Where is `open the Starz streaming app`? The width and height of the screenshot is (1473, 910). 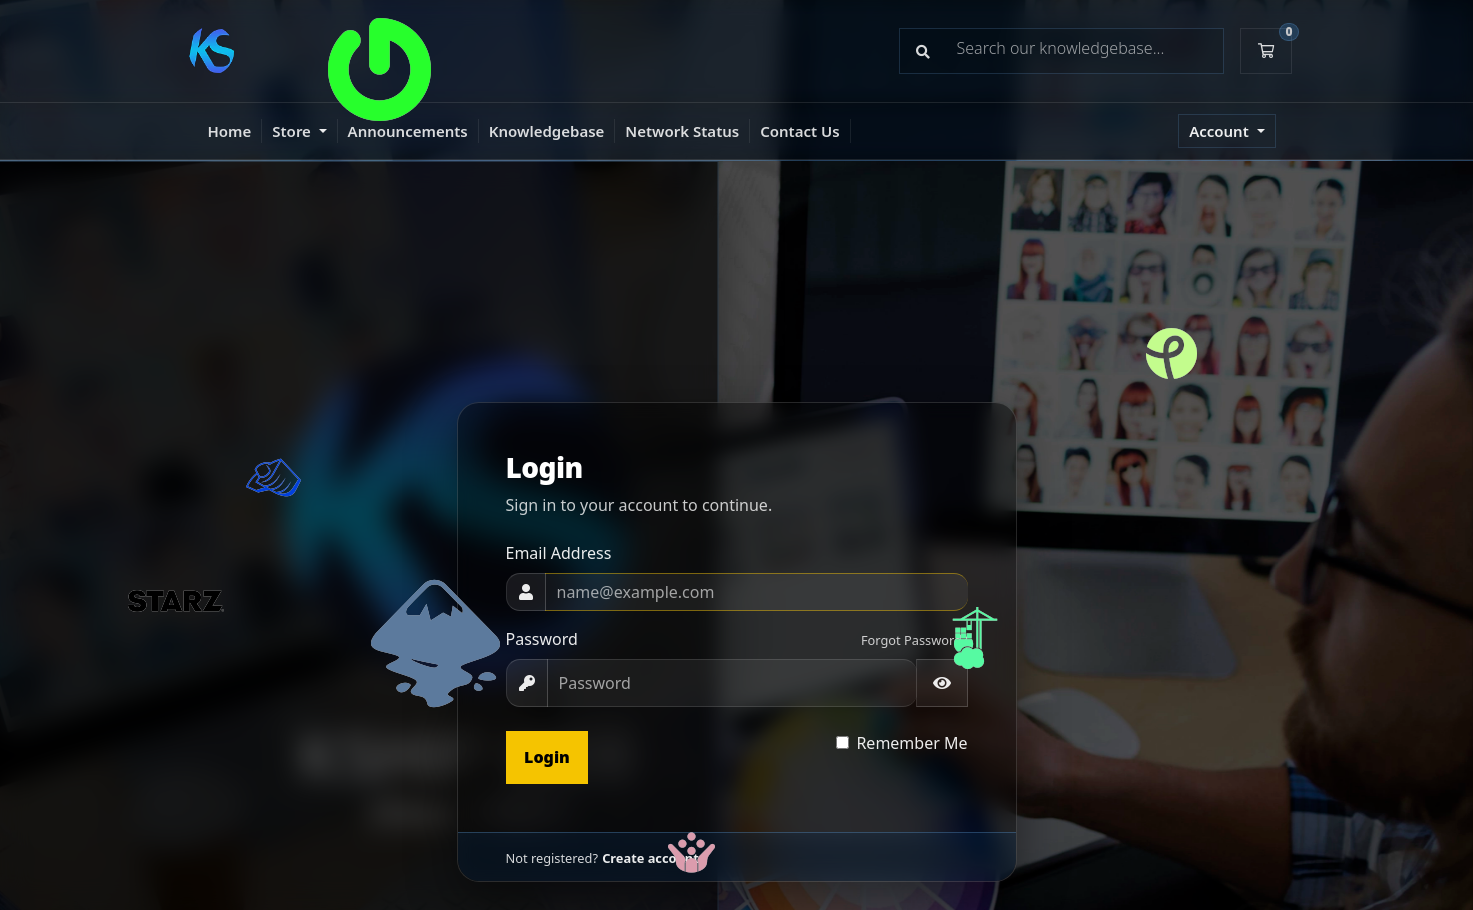 open the Starz streaming app is located at coordinates (176, 601).